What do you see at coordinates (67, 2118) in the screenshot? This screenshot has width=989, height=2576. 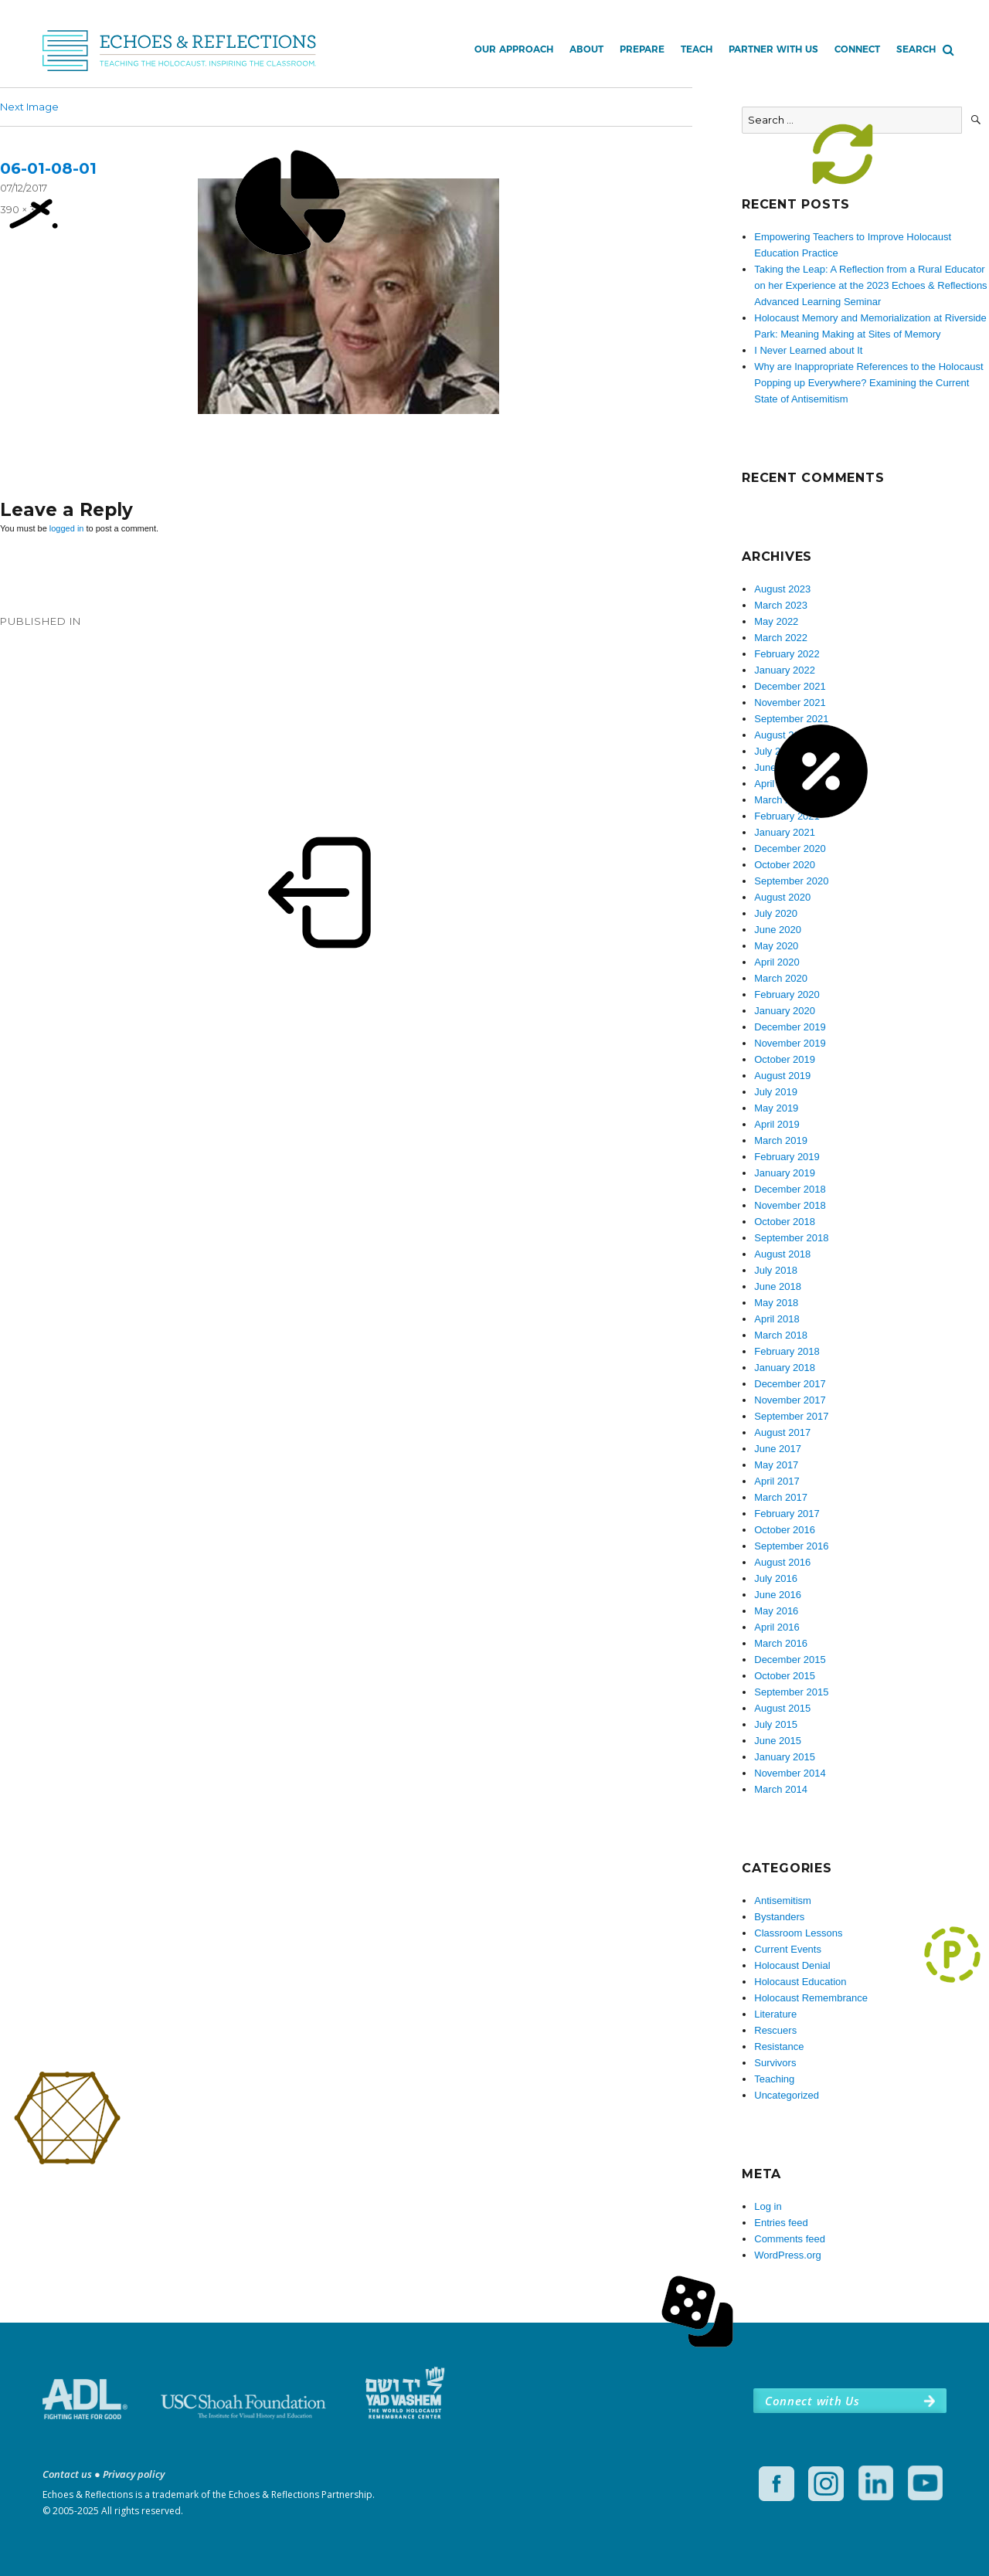 I see `connectdevelop brand logo` at bounding box center [67, 2118].